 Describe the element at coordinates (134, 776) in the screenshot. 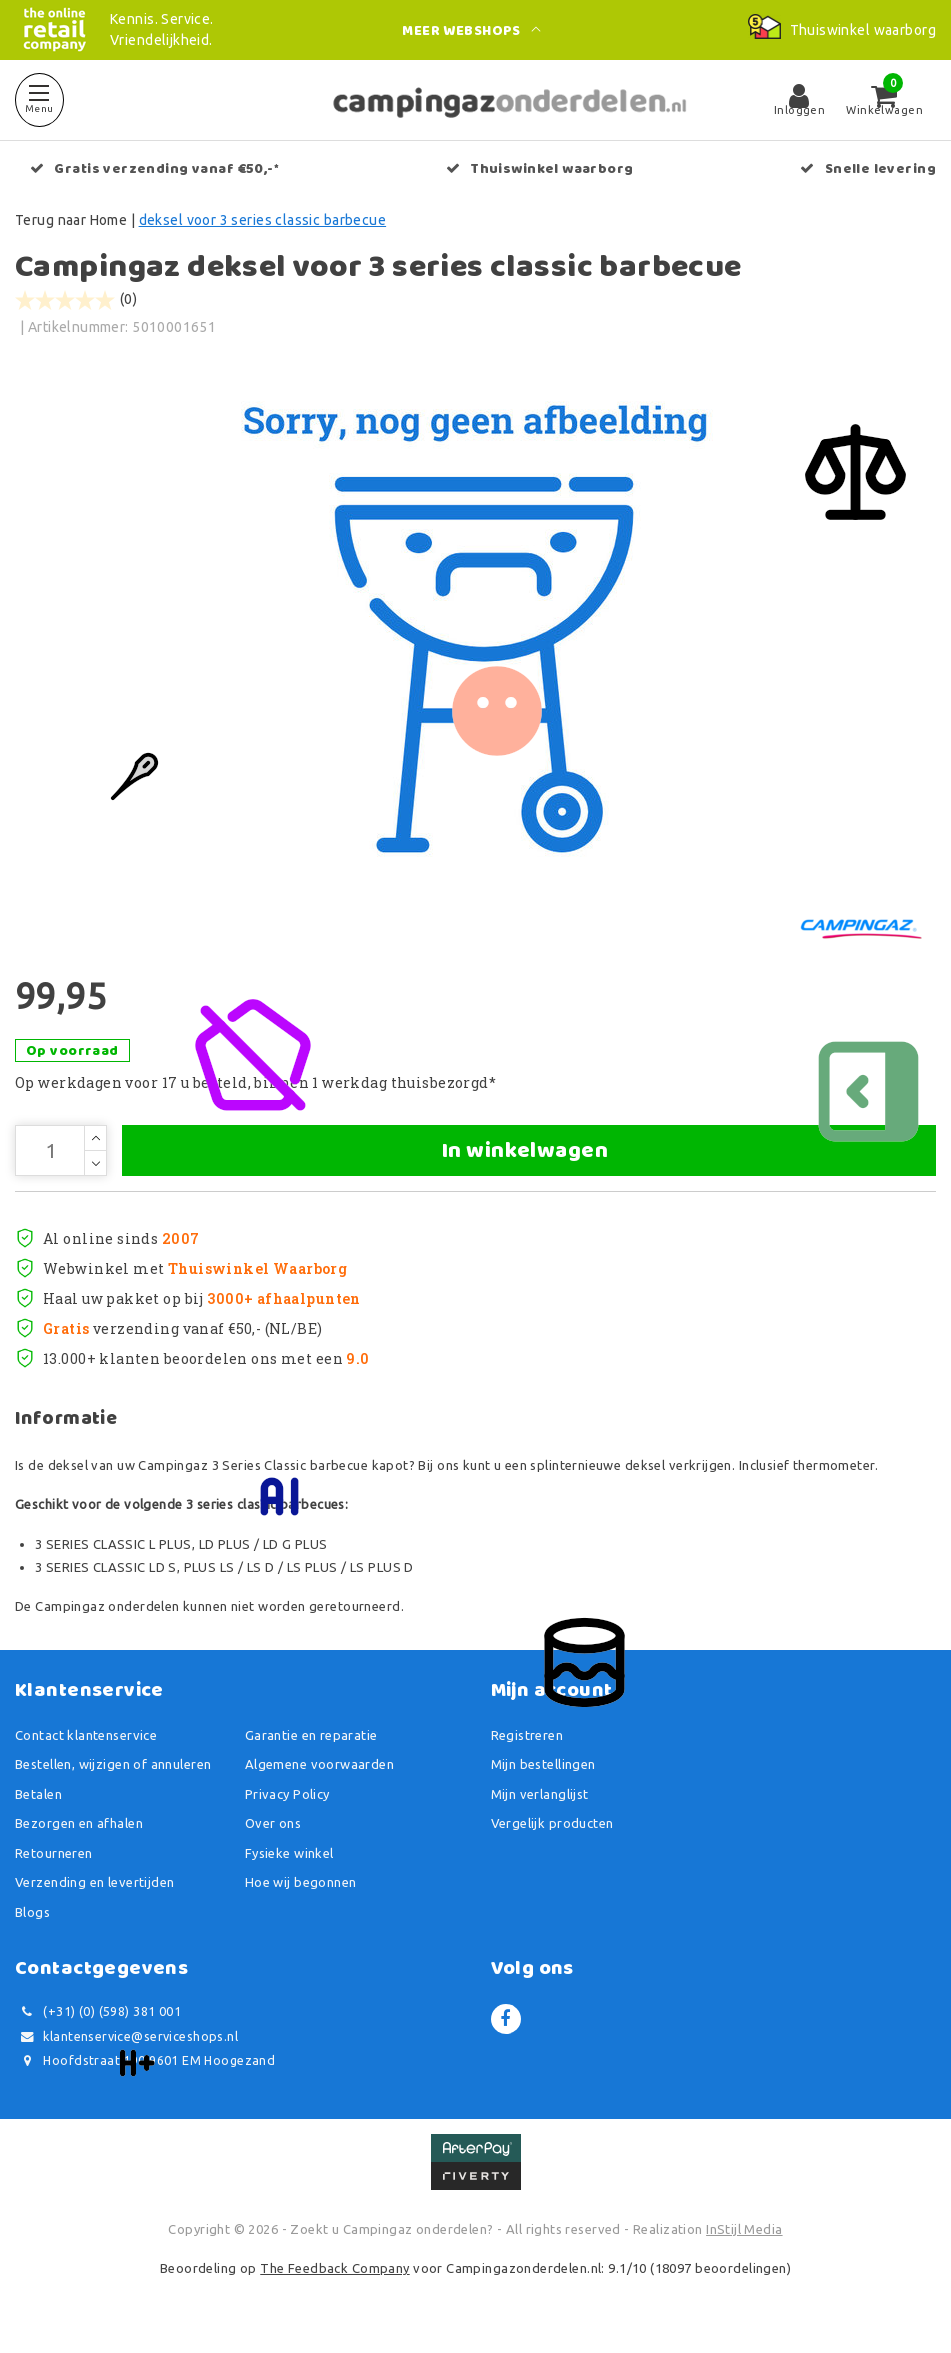

I see `access sewing or crafting tools` at that location.